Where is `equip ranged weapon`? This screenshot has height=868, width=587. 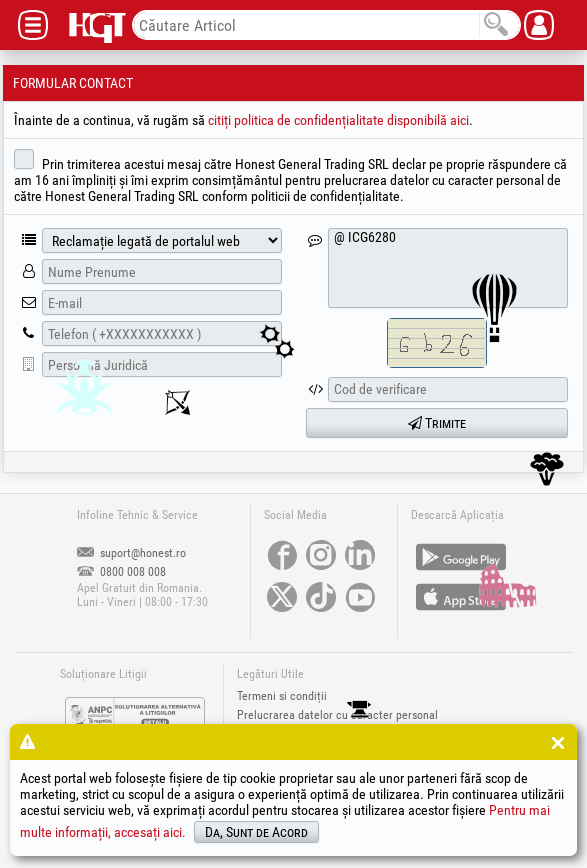 equip ranged weapon is located at coordinates (177, 402).